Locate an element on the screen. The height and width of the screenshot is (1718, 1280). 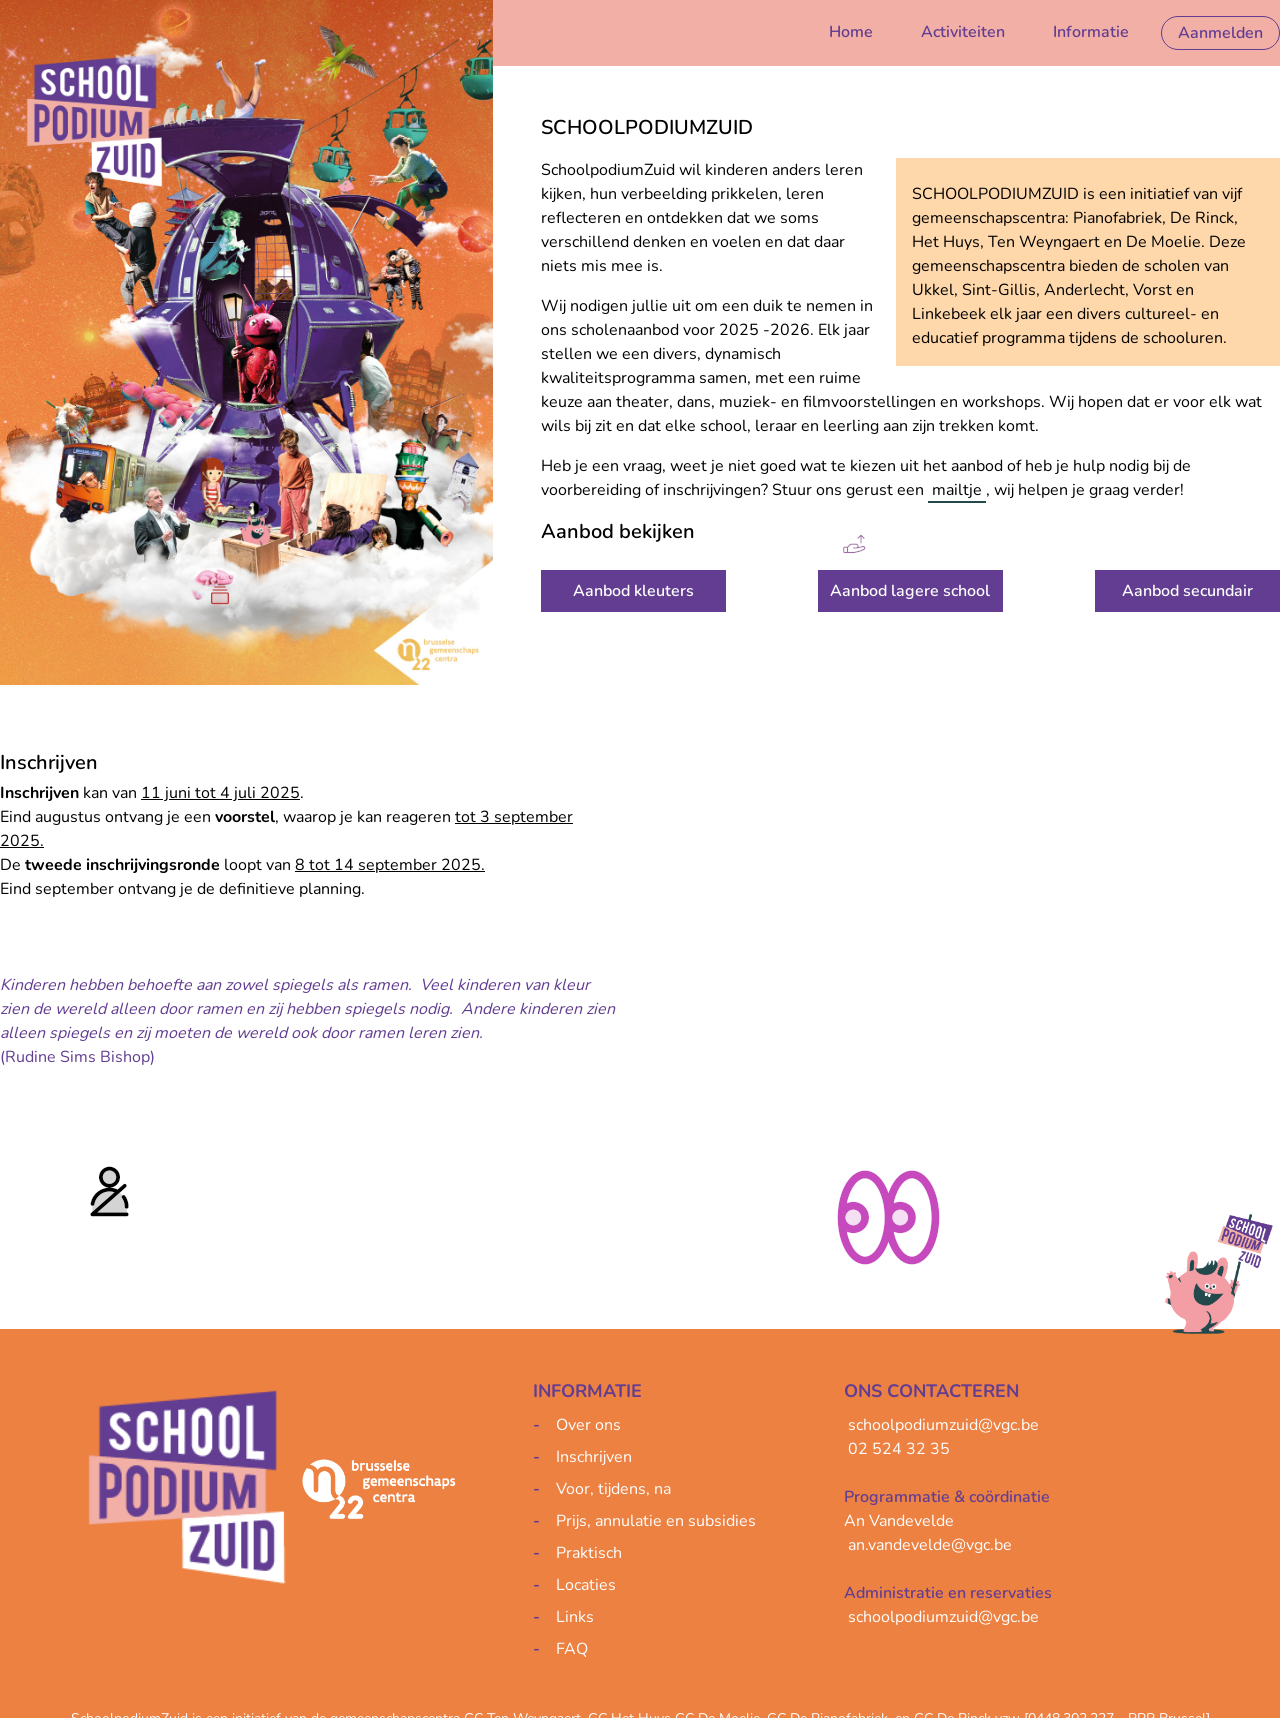
view stacked cards or layers is located at coordinates (220, 596).